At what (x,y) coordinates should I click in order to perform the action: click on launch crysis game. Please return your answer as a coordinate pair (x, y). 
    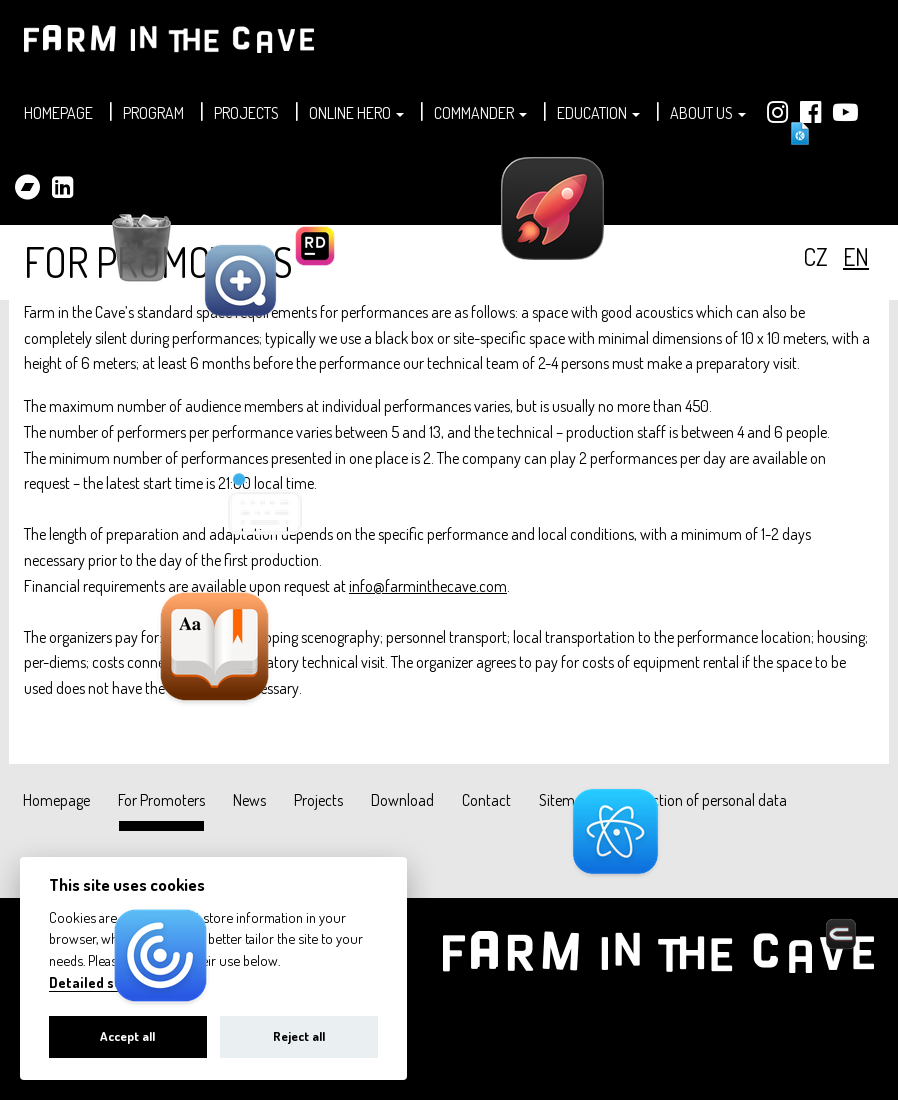
    Looking at the image, I should click on (841, 934).